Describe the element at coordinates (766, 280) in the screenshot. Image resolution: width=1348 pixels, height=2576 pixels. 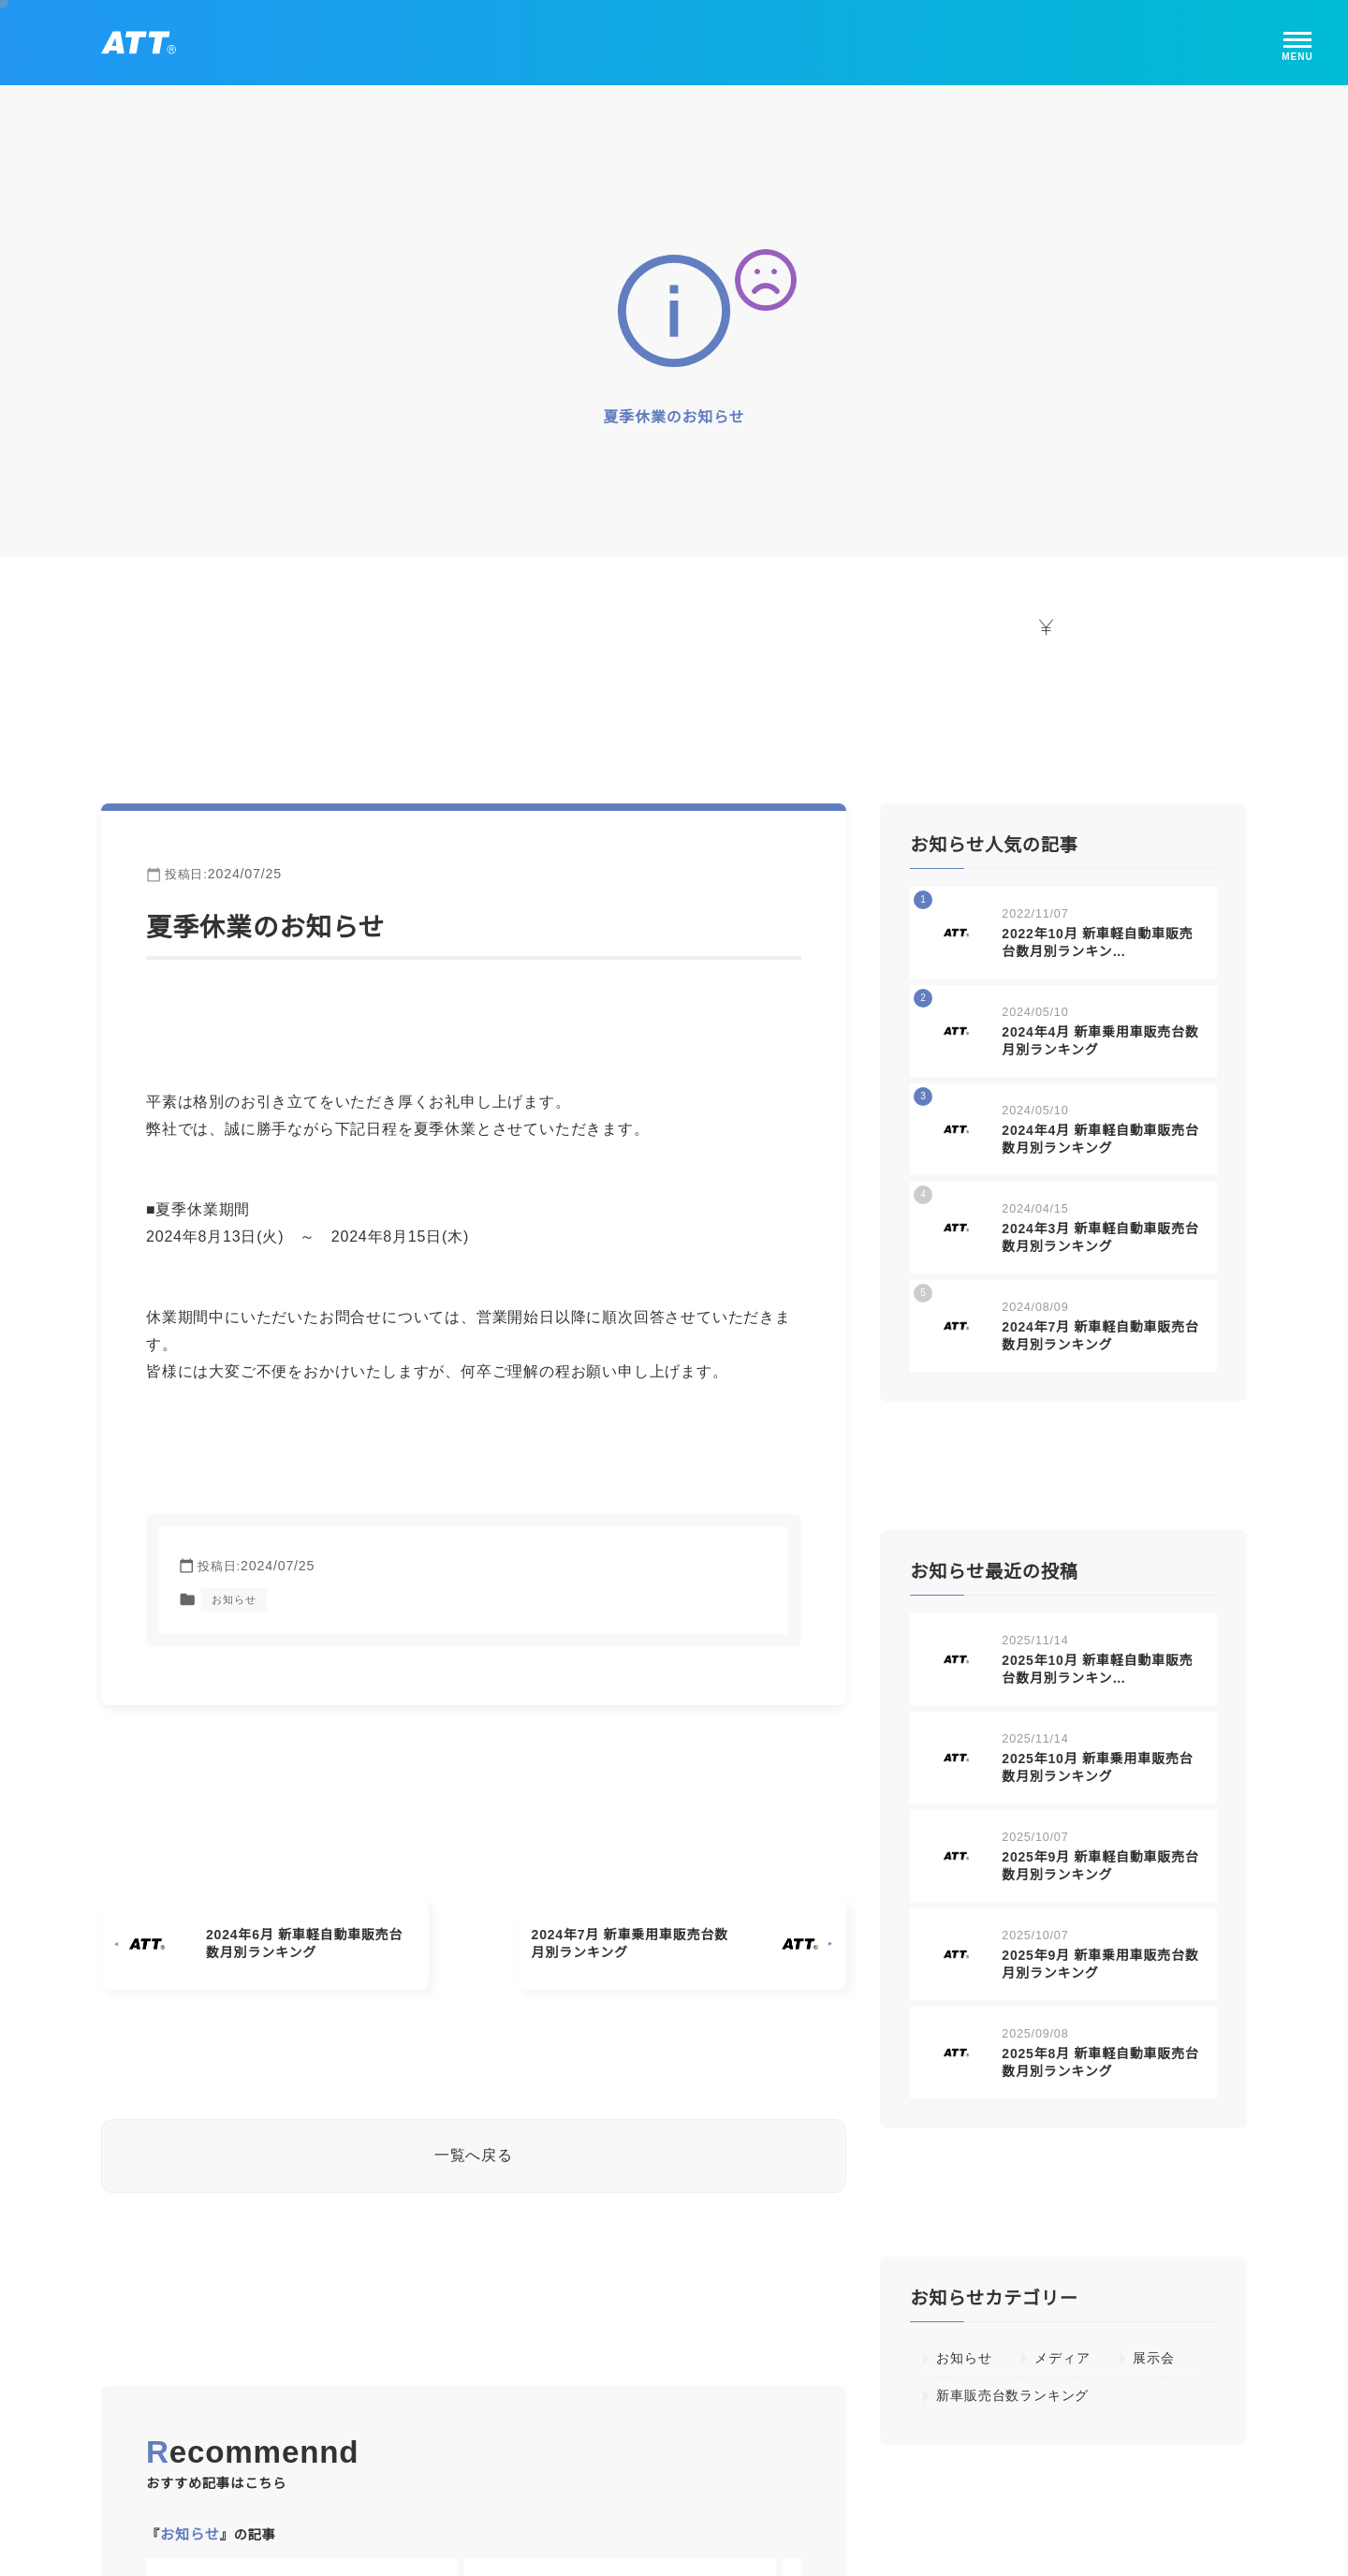
I see `submit negative feedback or rating` at that location.